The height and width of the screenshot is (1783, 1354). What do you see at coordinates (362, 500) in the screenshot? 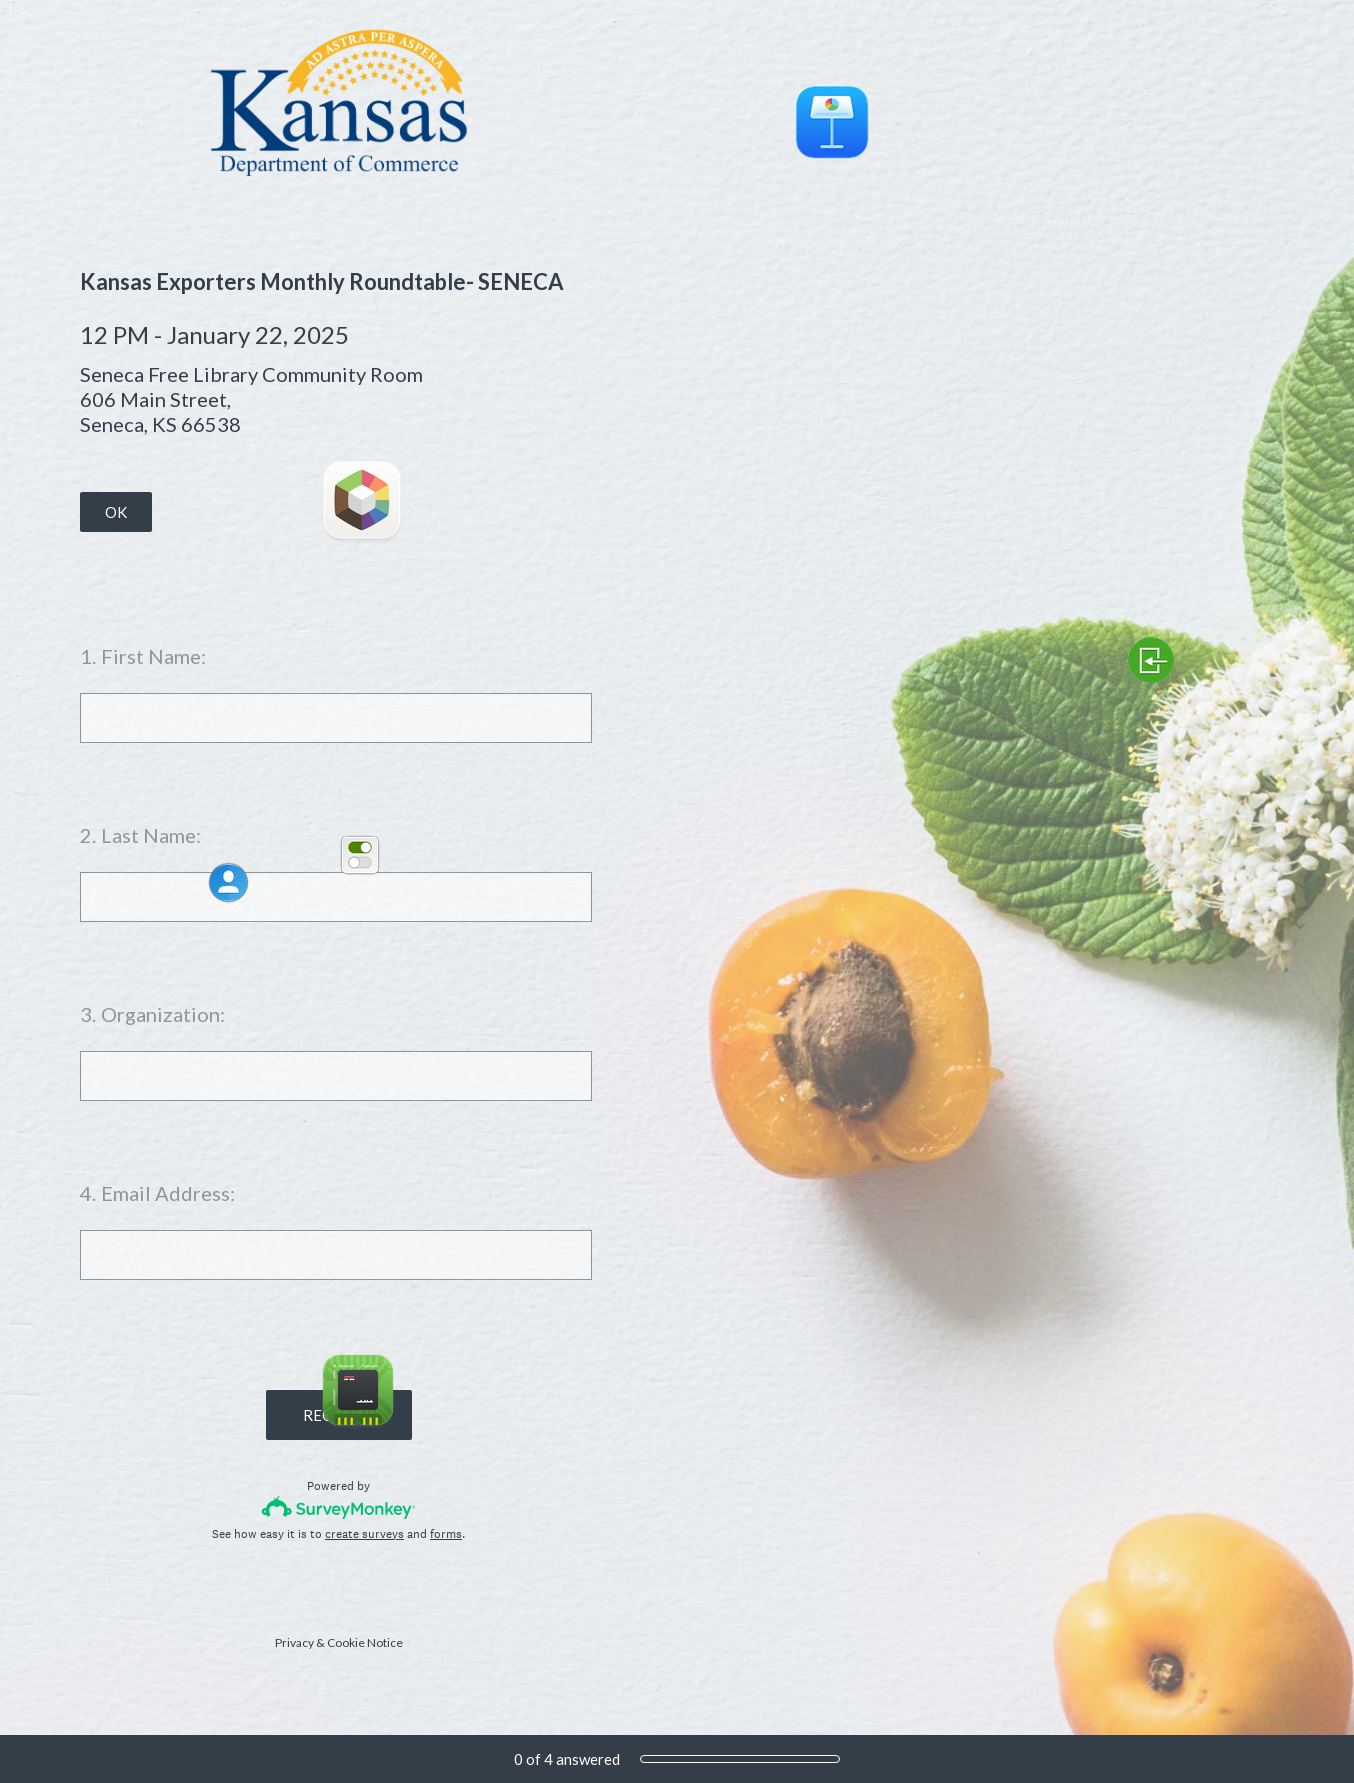
I see `launch prism launcher application` at bounding box center [362, 500].